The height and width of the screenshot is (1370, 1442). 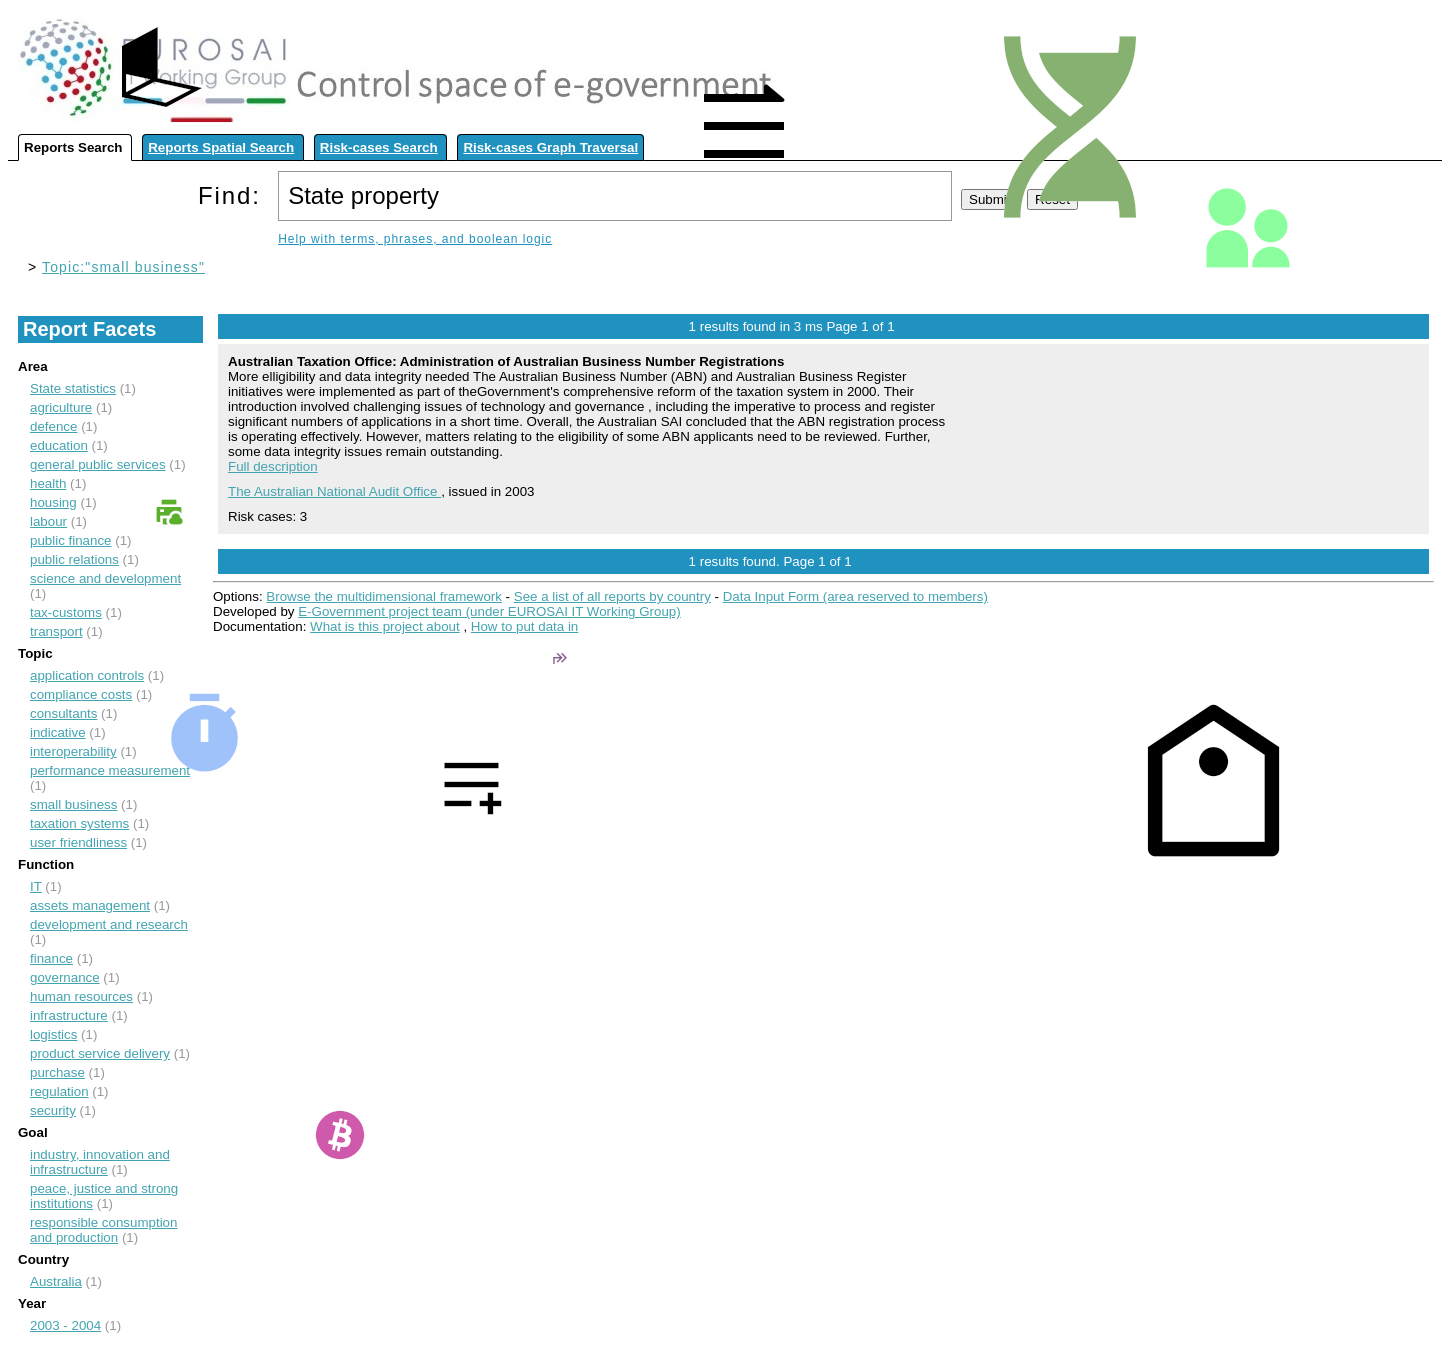 I want to click on access genetic or DNA-related information, so click(x=1070, y=127).